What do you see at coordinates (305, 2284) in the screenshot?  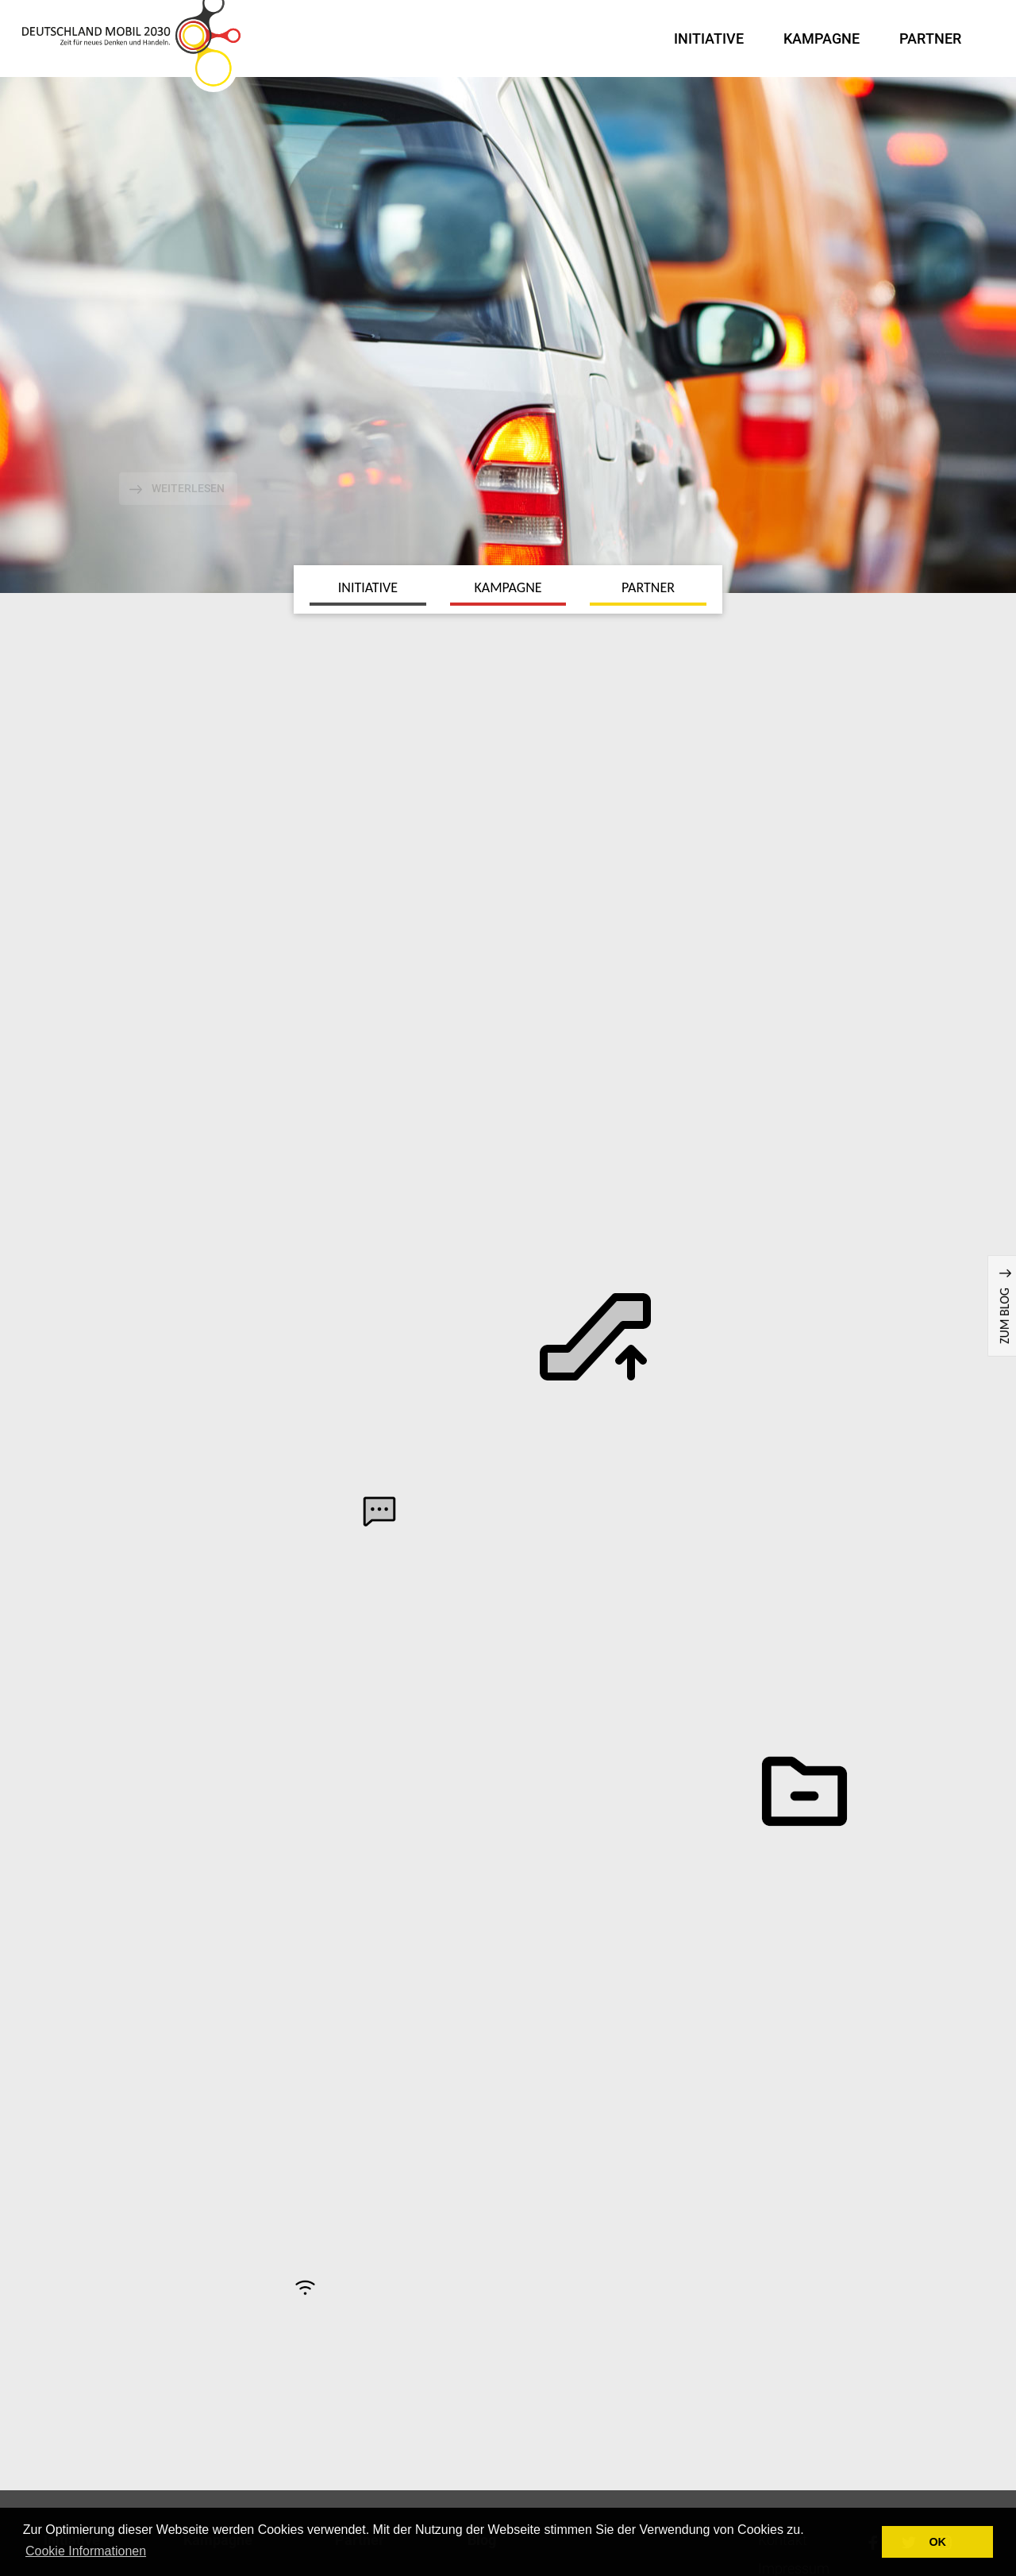 I see `indicates moderate wifi signal strength` at bounding box center [305, 2284].